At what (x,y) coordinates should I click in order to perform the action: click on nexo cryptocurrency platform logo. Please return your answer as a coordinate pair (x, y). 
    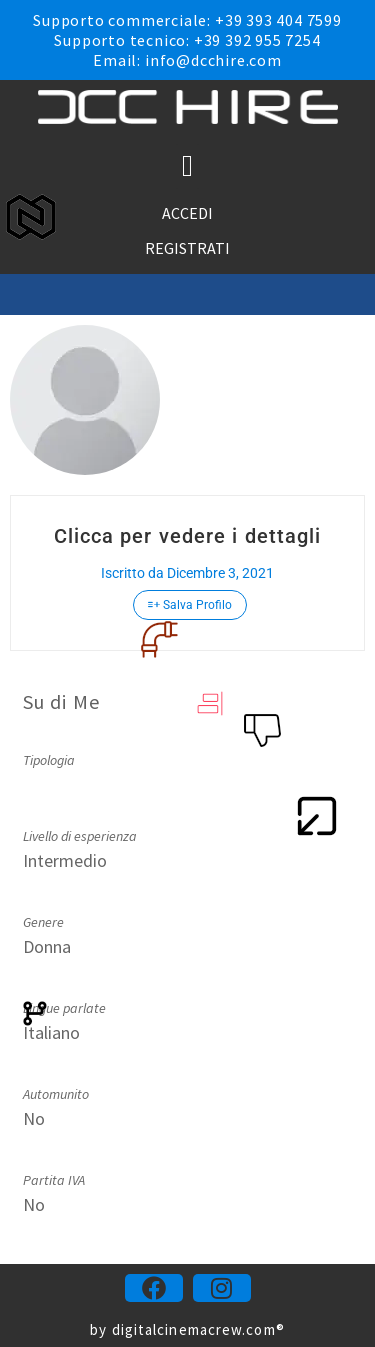
    Looking at the image, I should click on (31, 217).